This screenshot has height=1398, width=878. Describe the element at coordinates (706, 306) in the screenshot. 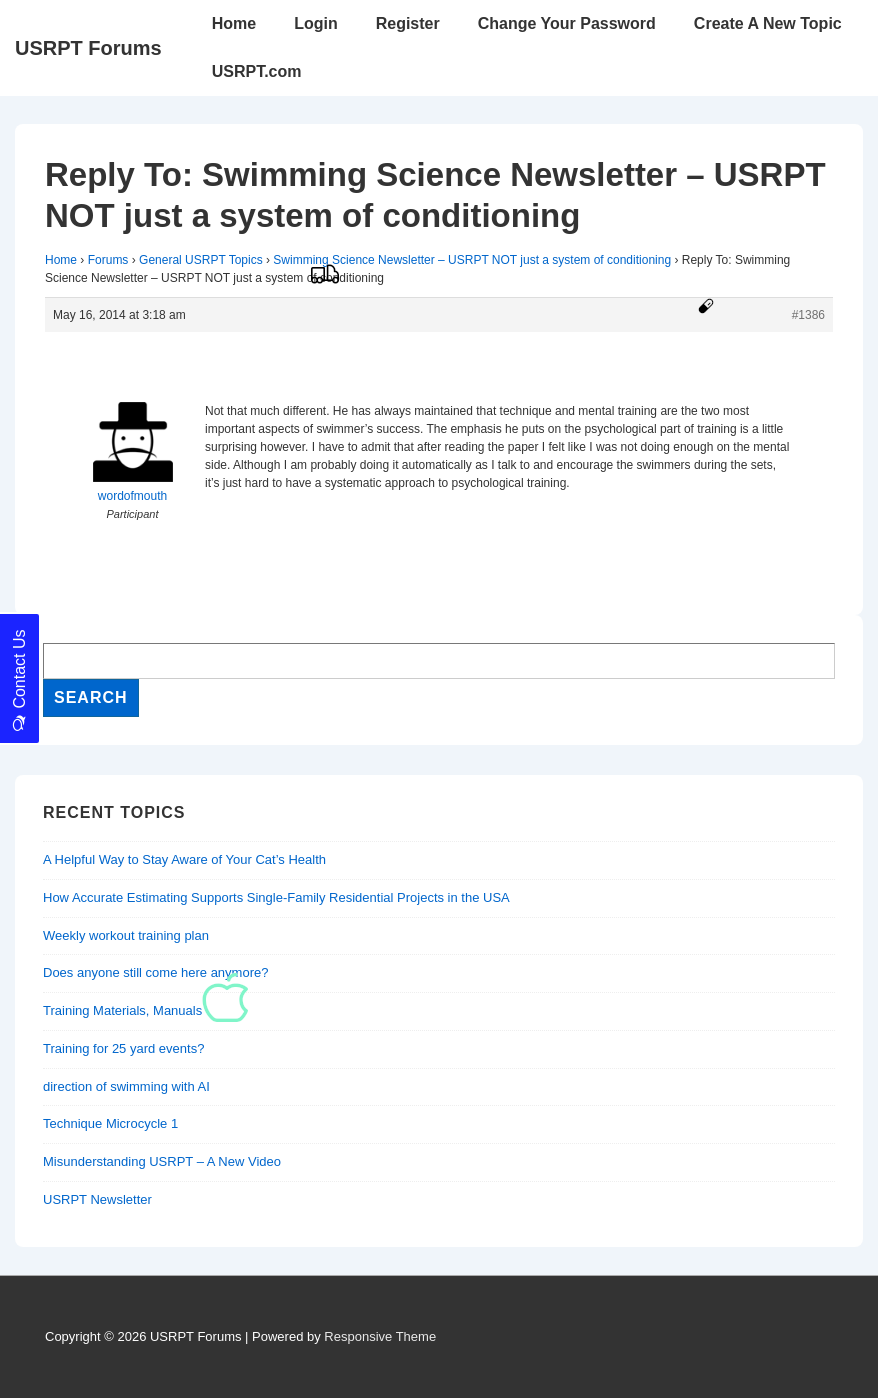

I see `access medication reminders or health features` at that location.